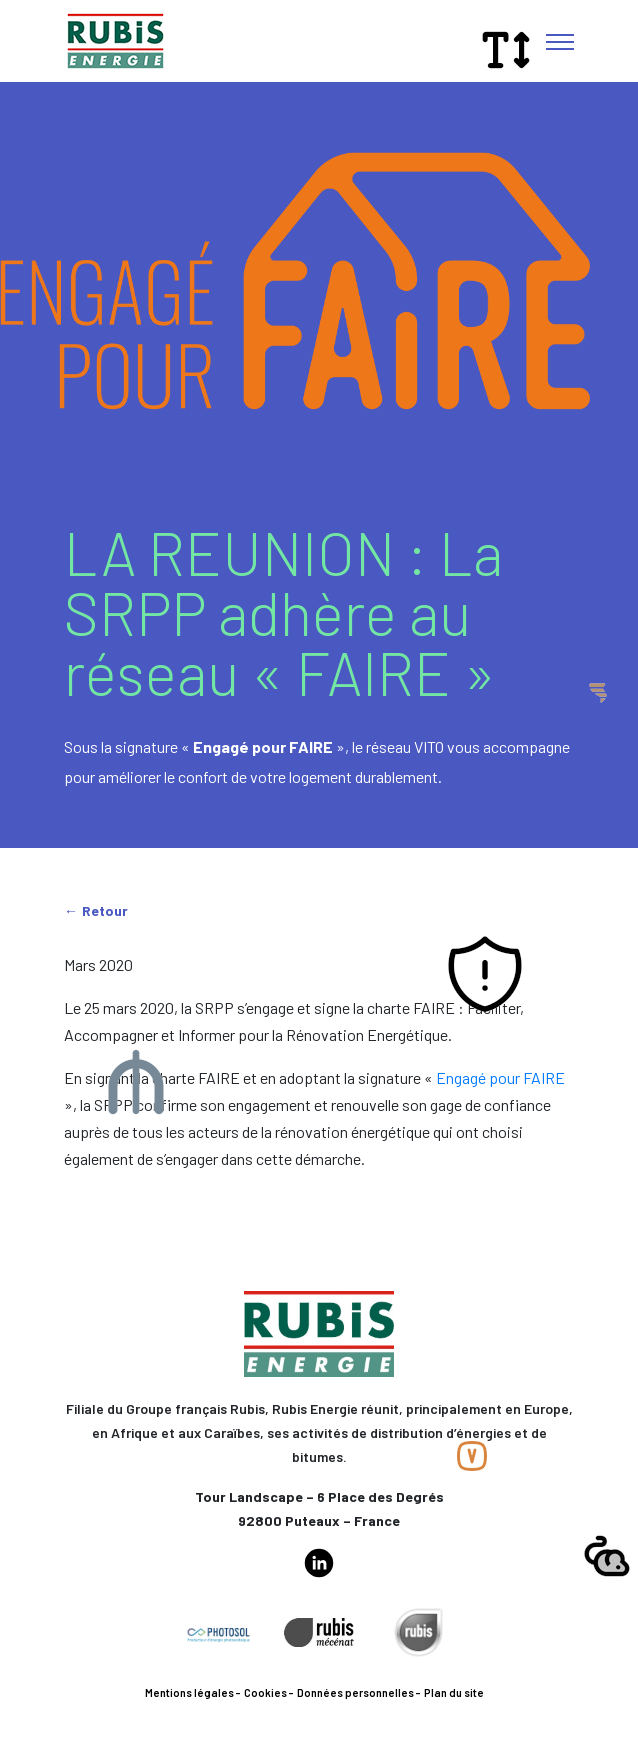 The width and height of the screenshot is (638, 1747). What do you see at coordinates (136, 1082) in the screenshot?
I see `indicates azerbaijani manat currency` at bounding box center [136, 1082].